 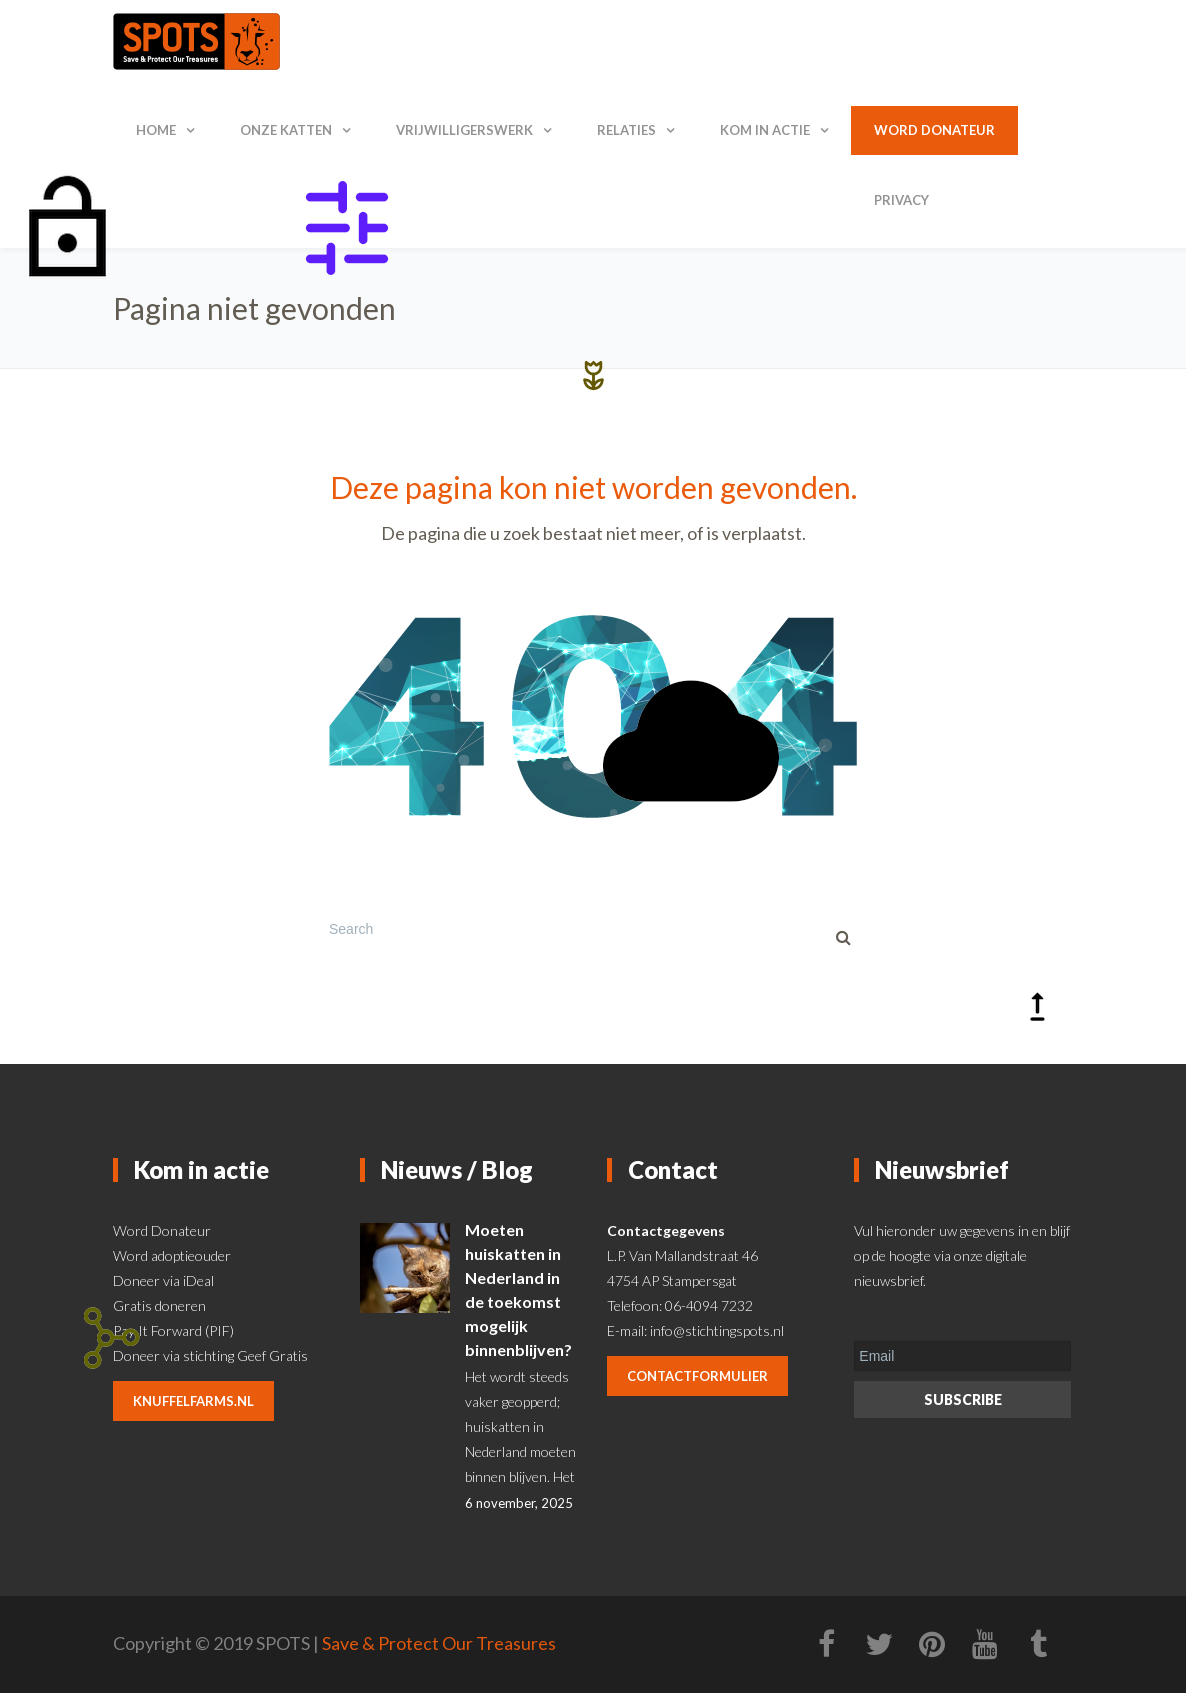 I want to click on unlock a secured item or feature, so click(x=67, y=228).